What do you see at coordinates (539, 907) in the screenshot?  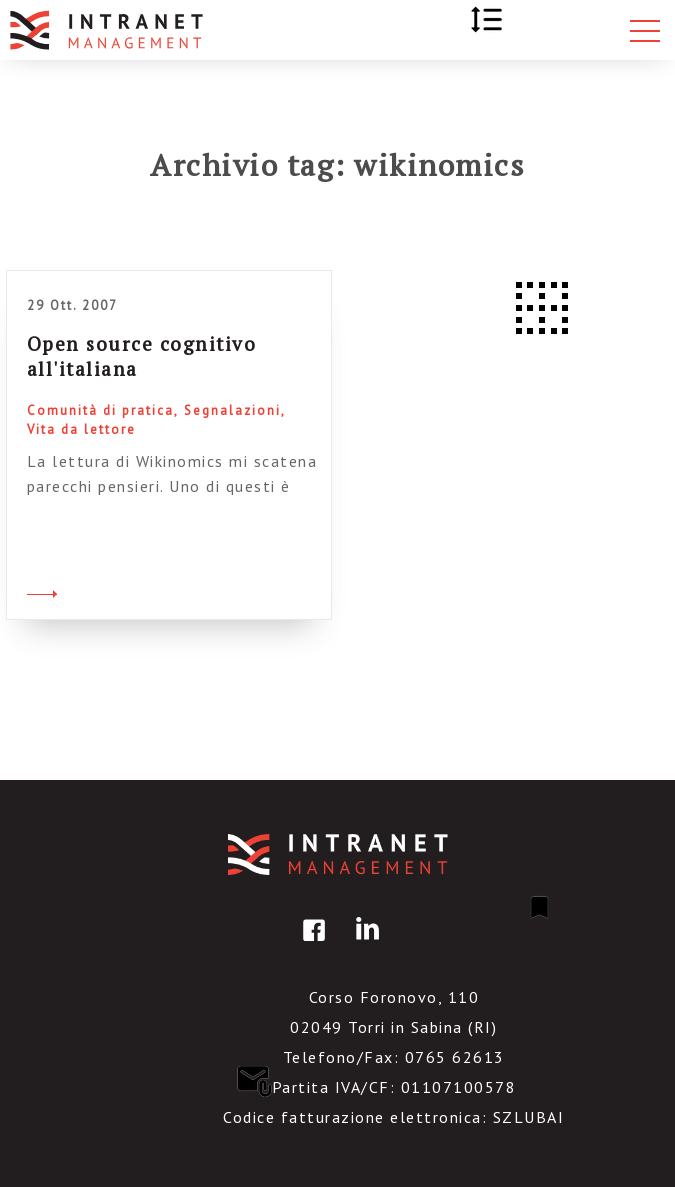 I see `bookmark this item` at bounding box center [539, 907].